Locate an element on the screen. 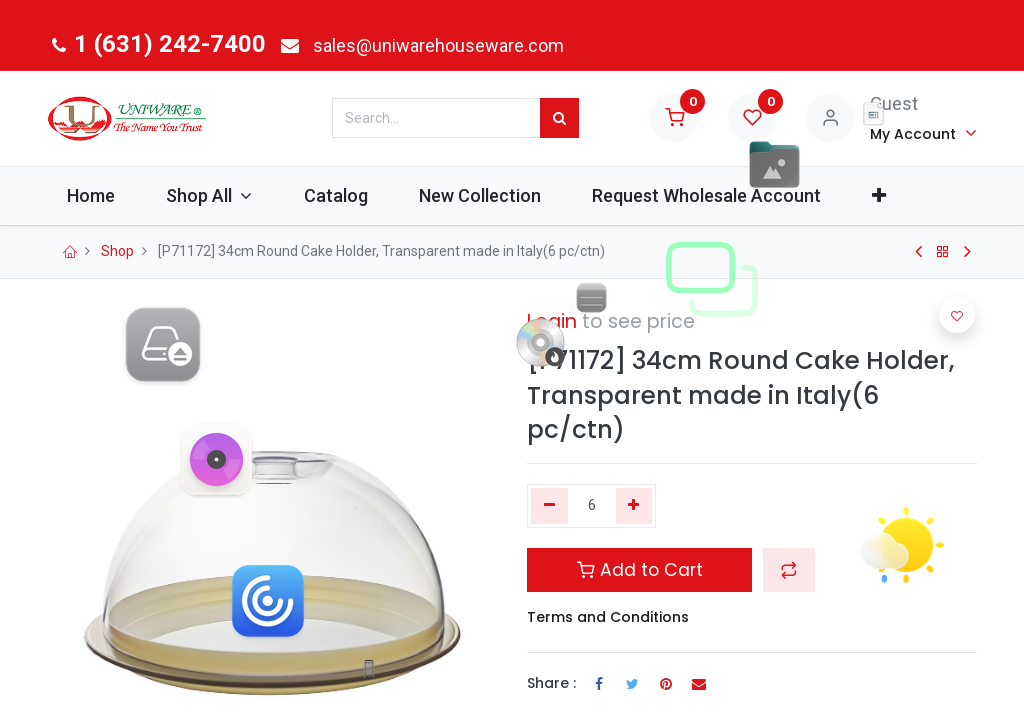  open tauon music box app is located at coordinates (216, 459).